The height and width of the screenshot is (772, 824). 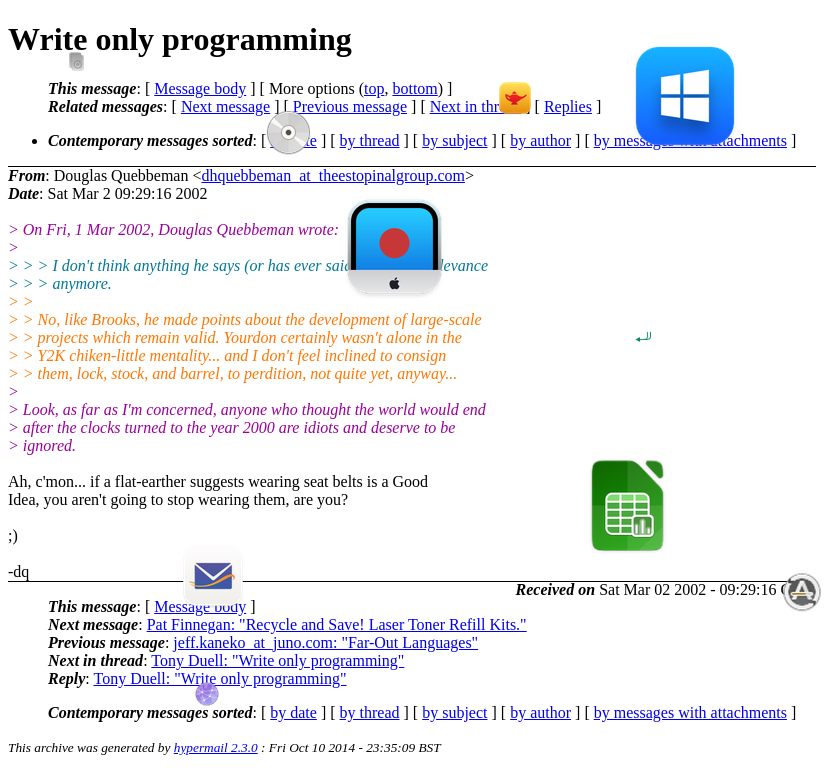 I want to click on access multiple disk drives or storage devices, so click(x=76, y=61).